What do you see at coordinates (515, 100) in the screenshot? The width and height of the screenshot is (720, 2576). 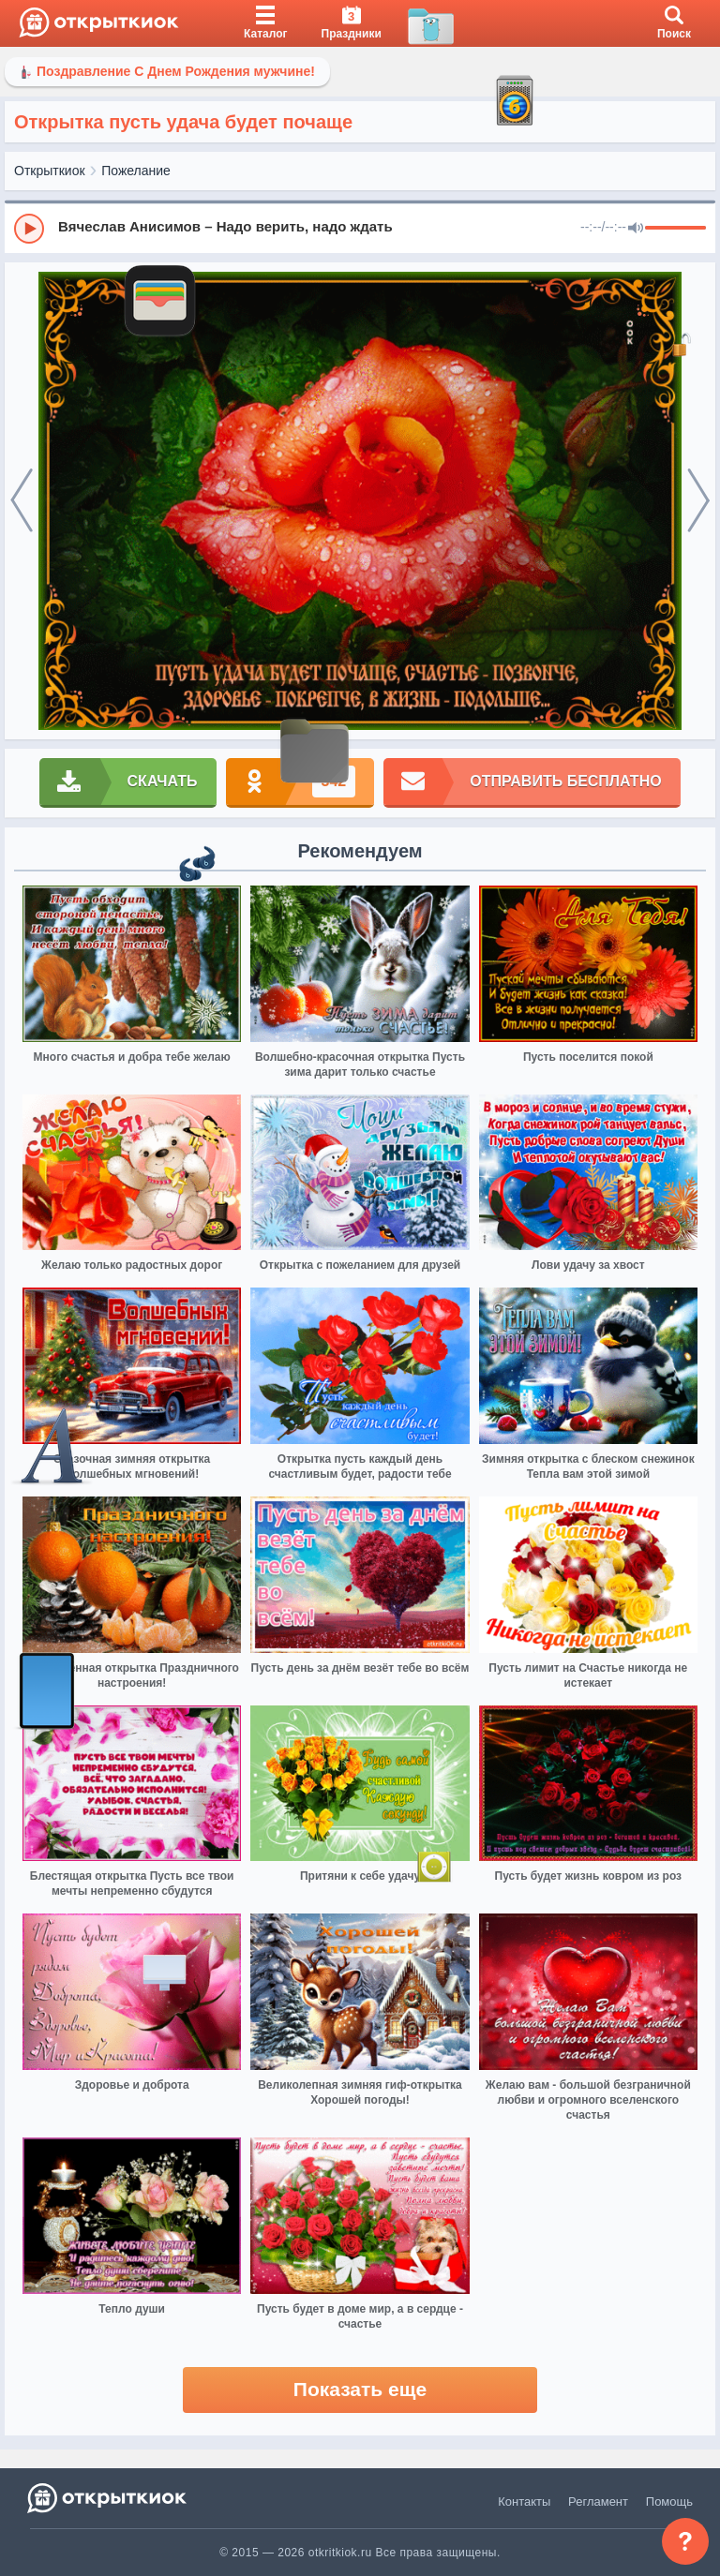 I see `RAID 6 storage array configuration` at bounding box center [515, 100].